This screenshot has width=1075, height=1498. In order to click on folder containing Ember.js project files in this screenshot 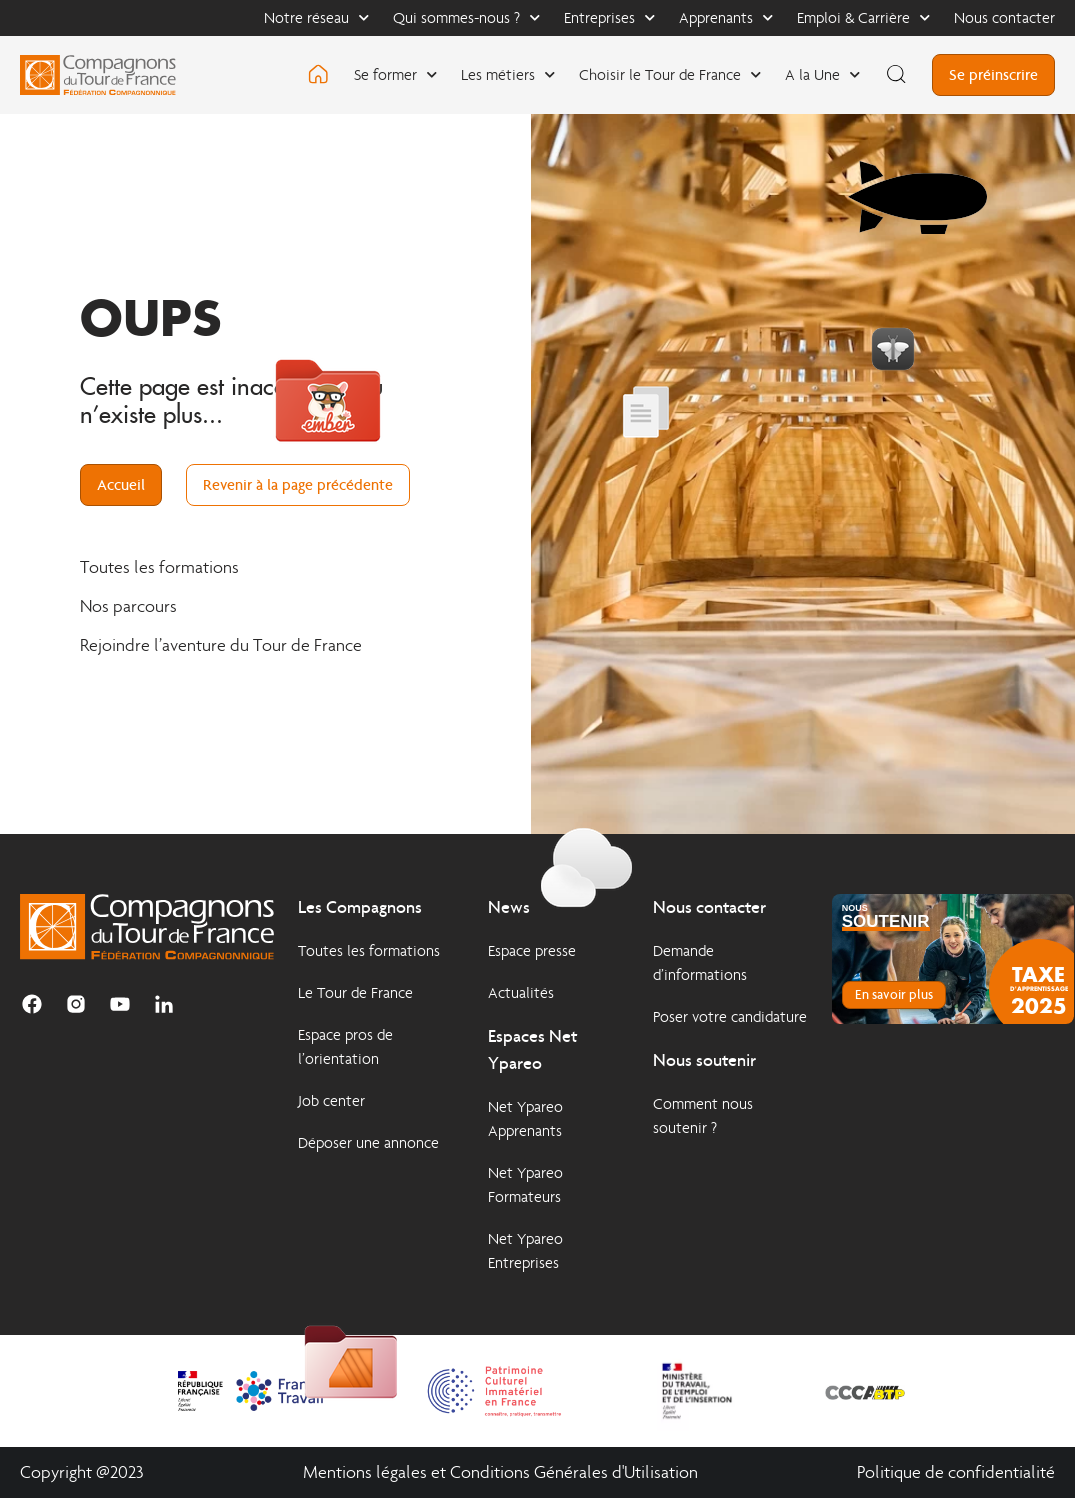, I will do `click(327, 403)`.